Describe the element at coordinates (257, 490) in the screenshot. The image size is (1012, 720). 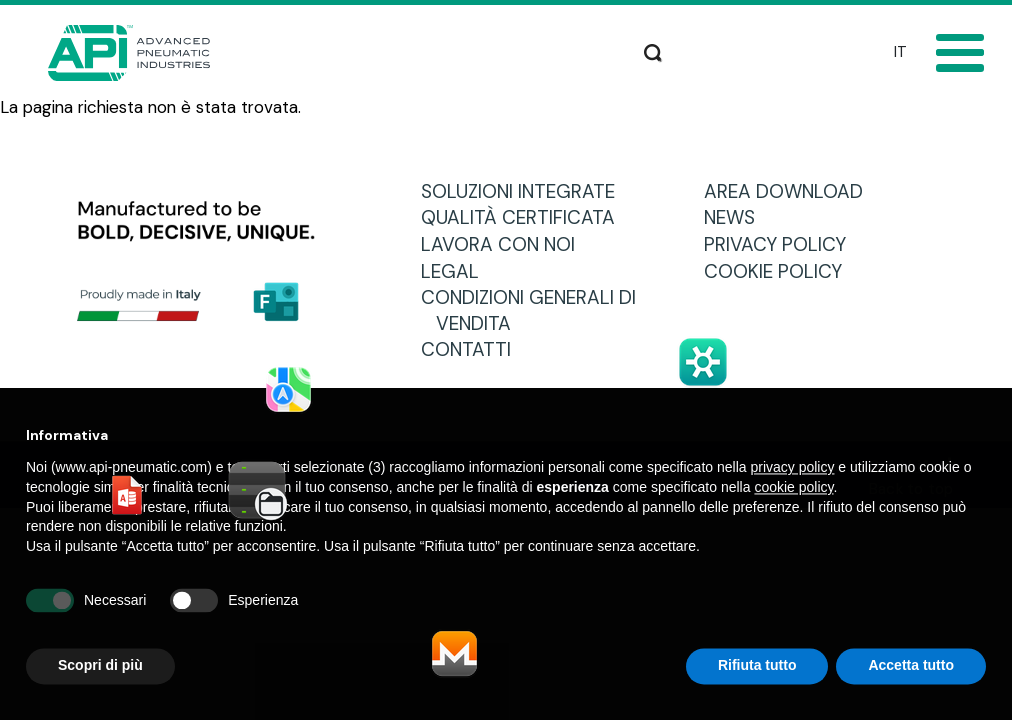
I see `configure ftp server settings` at that location.